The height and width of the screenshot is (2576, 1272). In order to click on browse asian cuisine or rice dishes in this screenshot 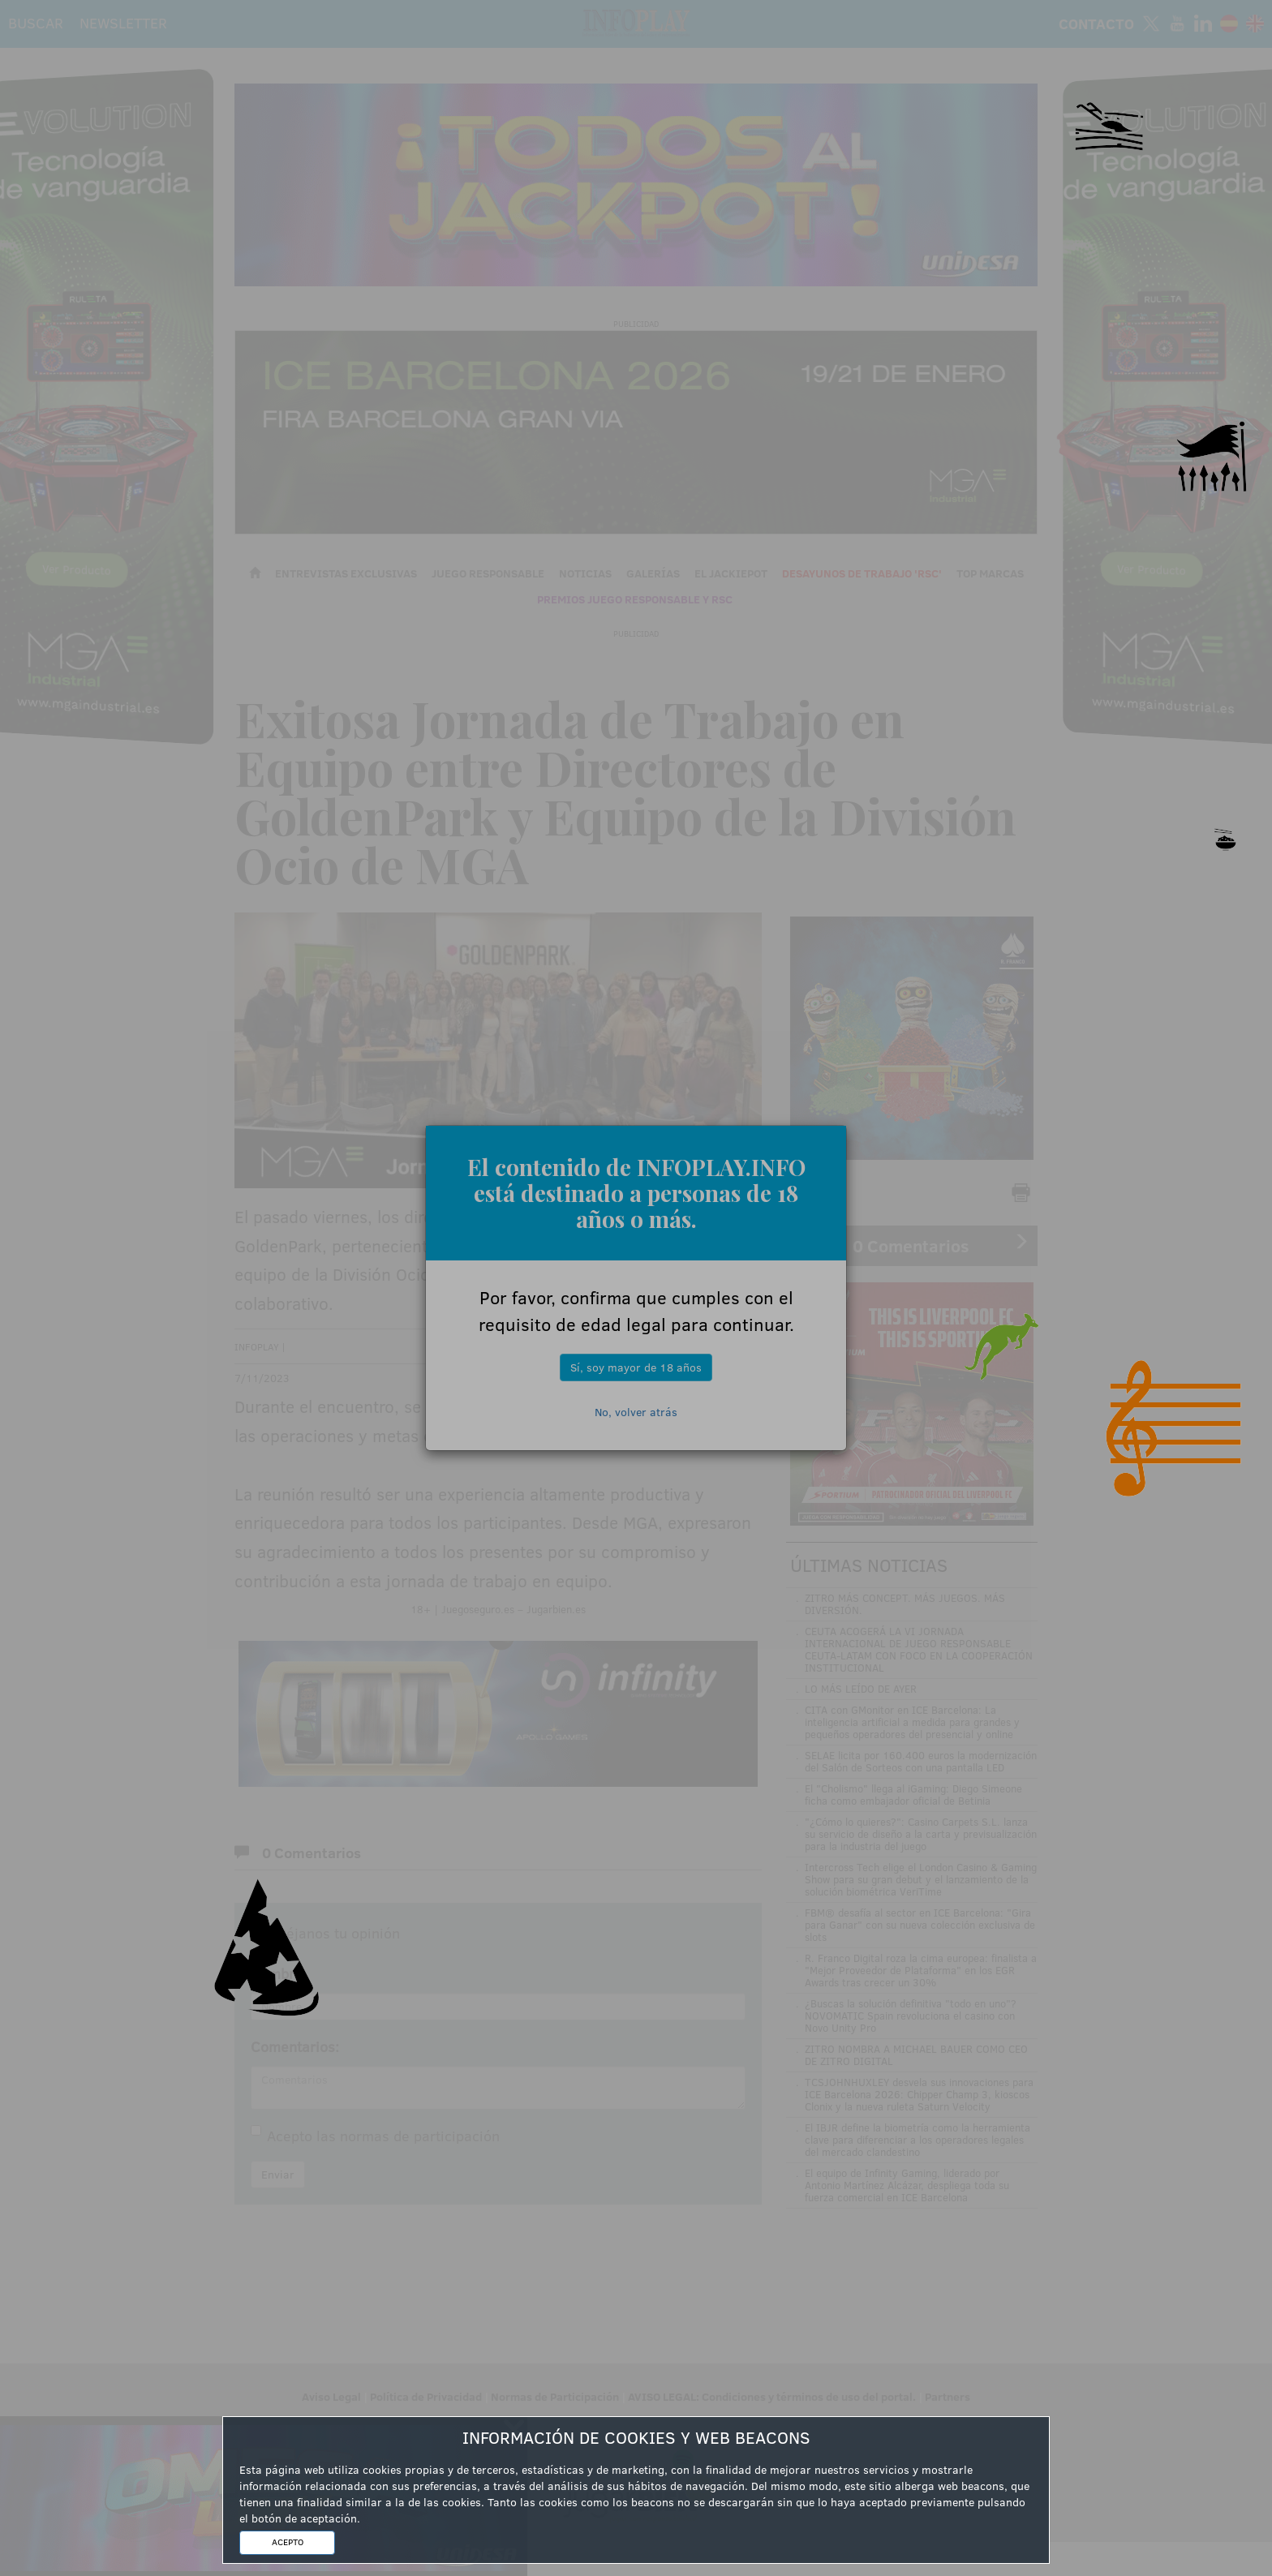, I will do `click(1226, 839)`.